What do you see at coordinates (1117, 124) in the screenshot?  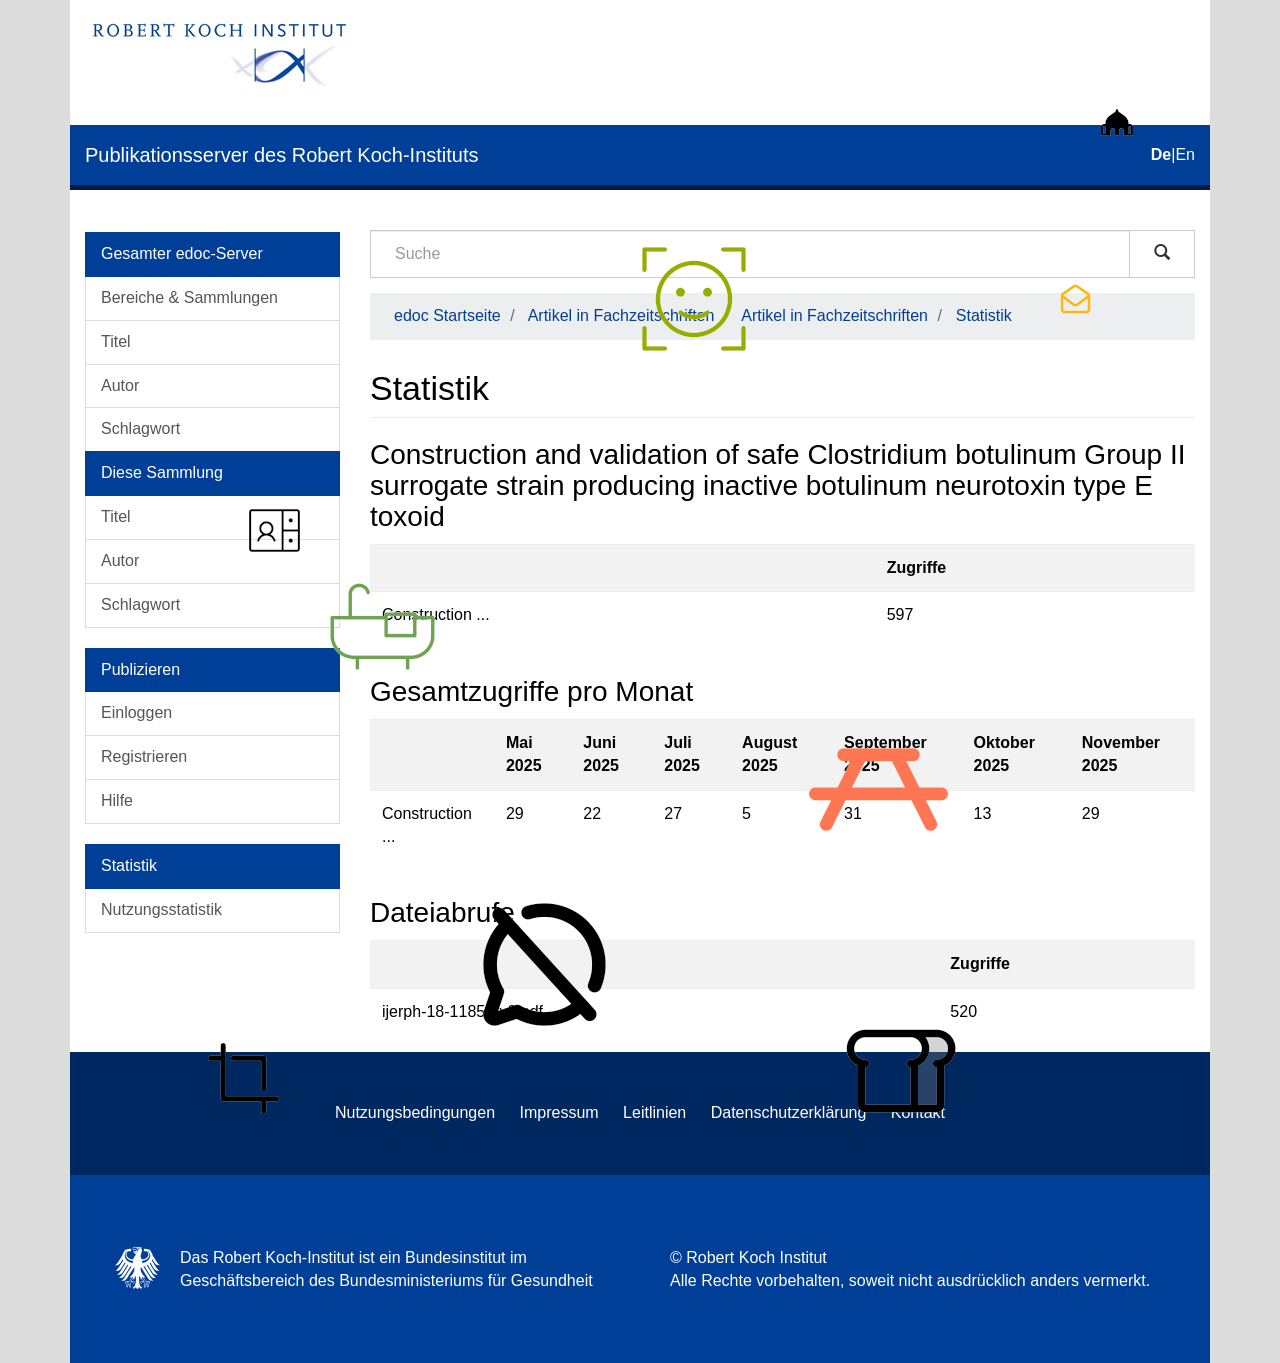 I see `find nearby mosques` at bounding box center [1117, 124].